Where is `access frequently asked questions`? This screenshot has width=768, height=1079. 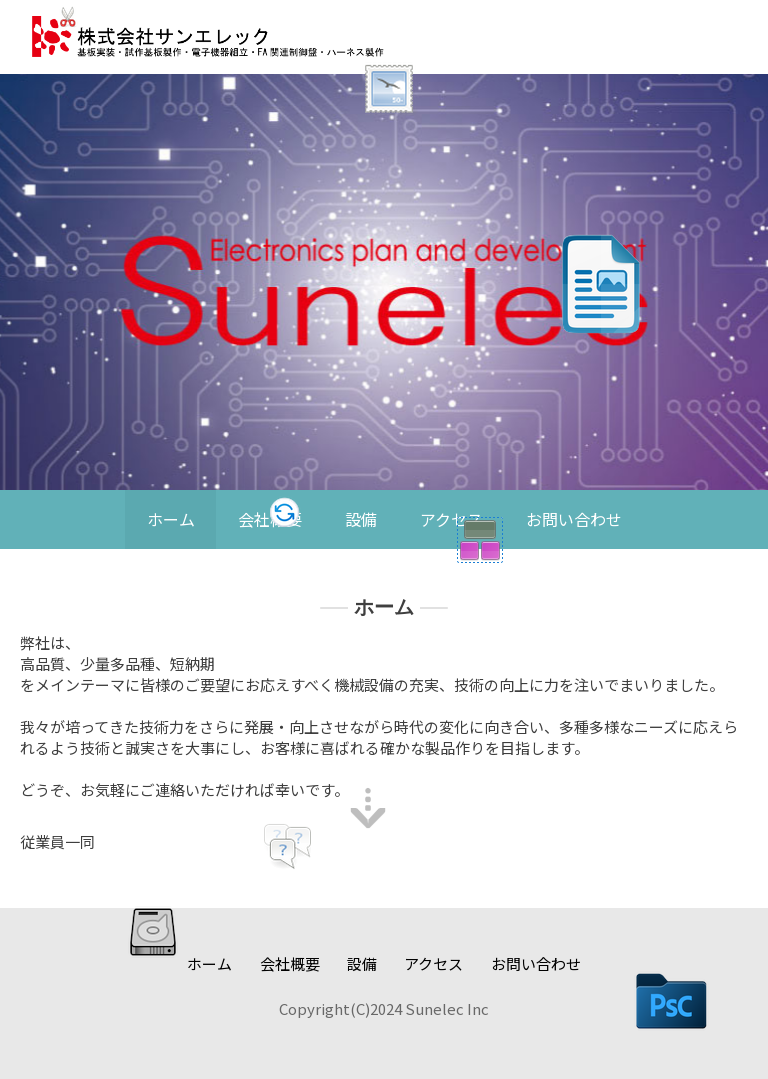
access frequently asked questions is located at coordinates (287, 846).